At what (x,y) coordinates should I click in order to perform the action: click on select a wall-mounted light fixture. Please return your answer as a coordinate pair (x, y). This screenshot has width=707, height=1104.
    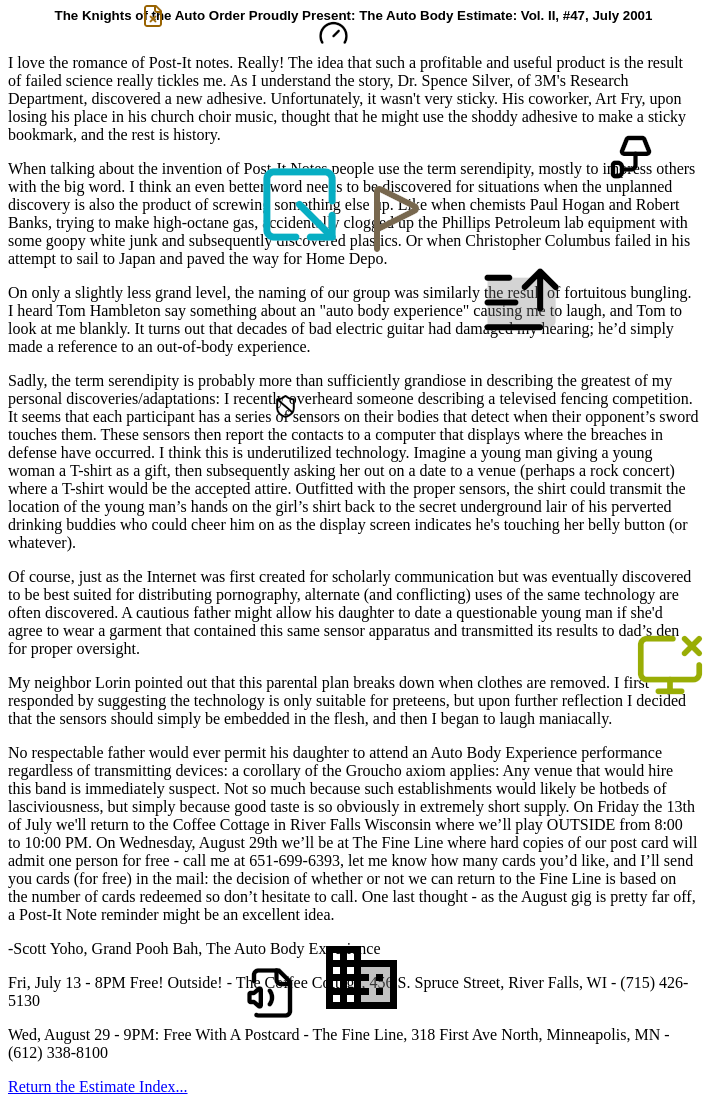
    Looking at the image, I should click on (631, 156).